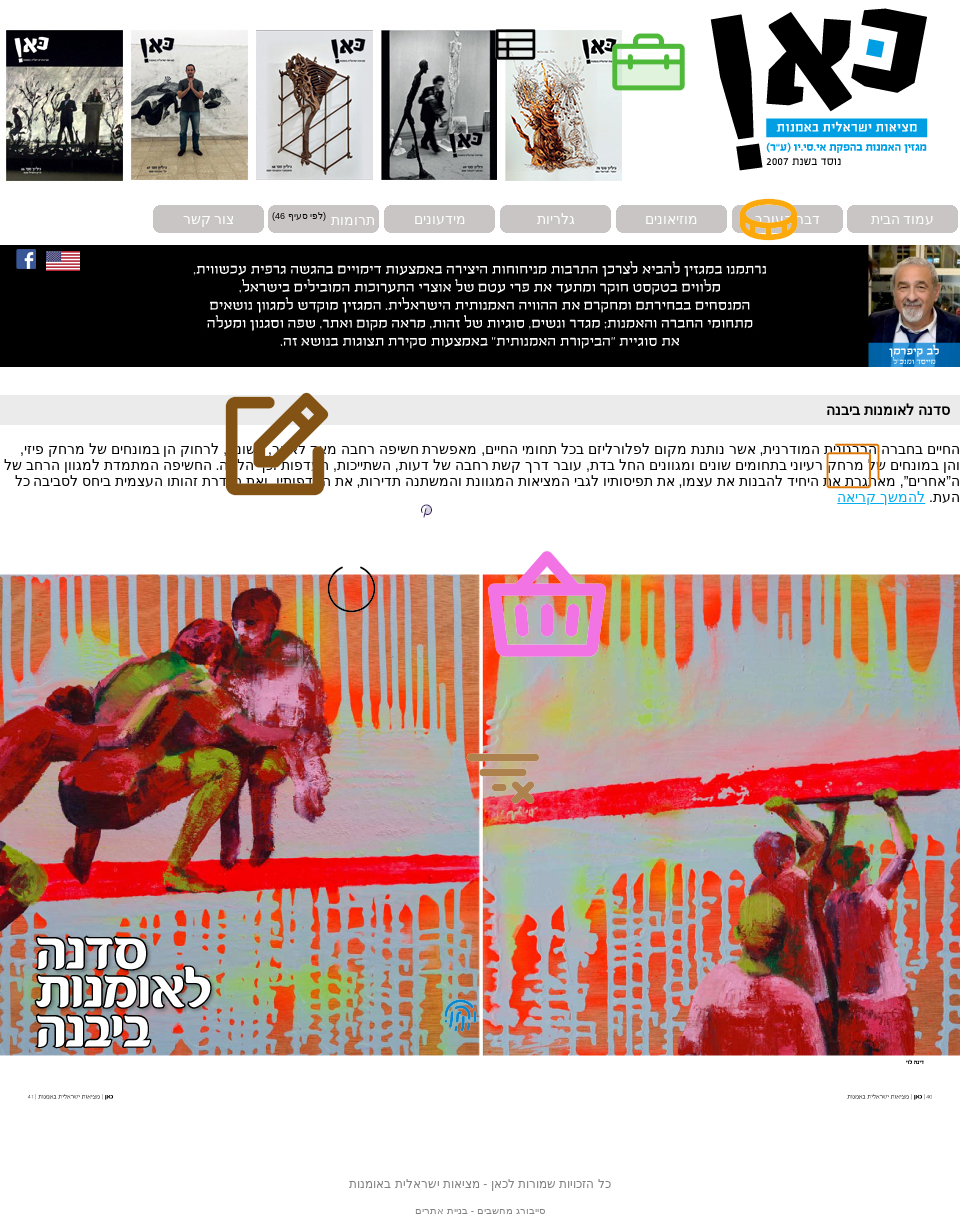 This screenshot has width=960, height=1216. Describe the element at coordinates (275, 446) in the screenshot. I see `create or edit a note` at that location.